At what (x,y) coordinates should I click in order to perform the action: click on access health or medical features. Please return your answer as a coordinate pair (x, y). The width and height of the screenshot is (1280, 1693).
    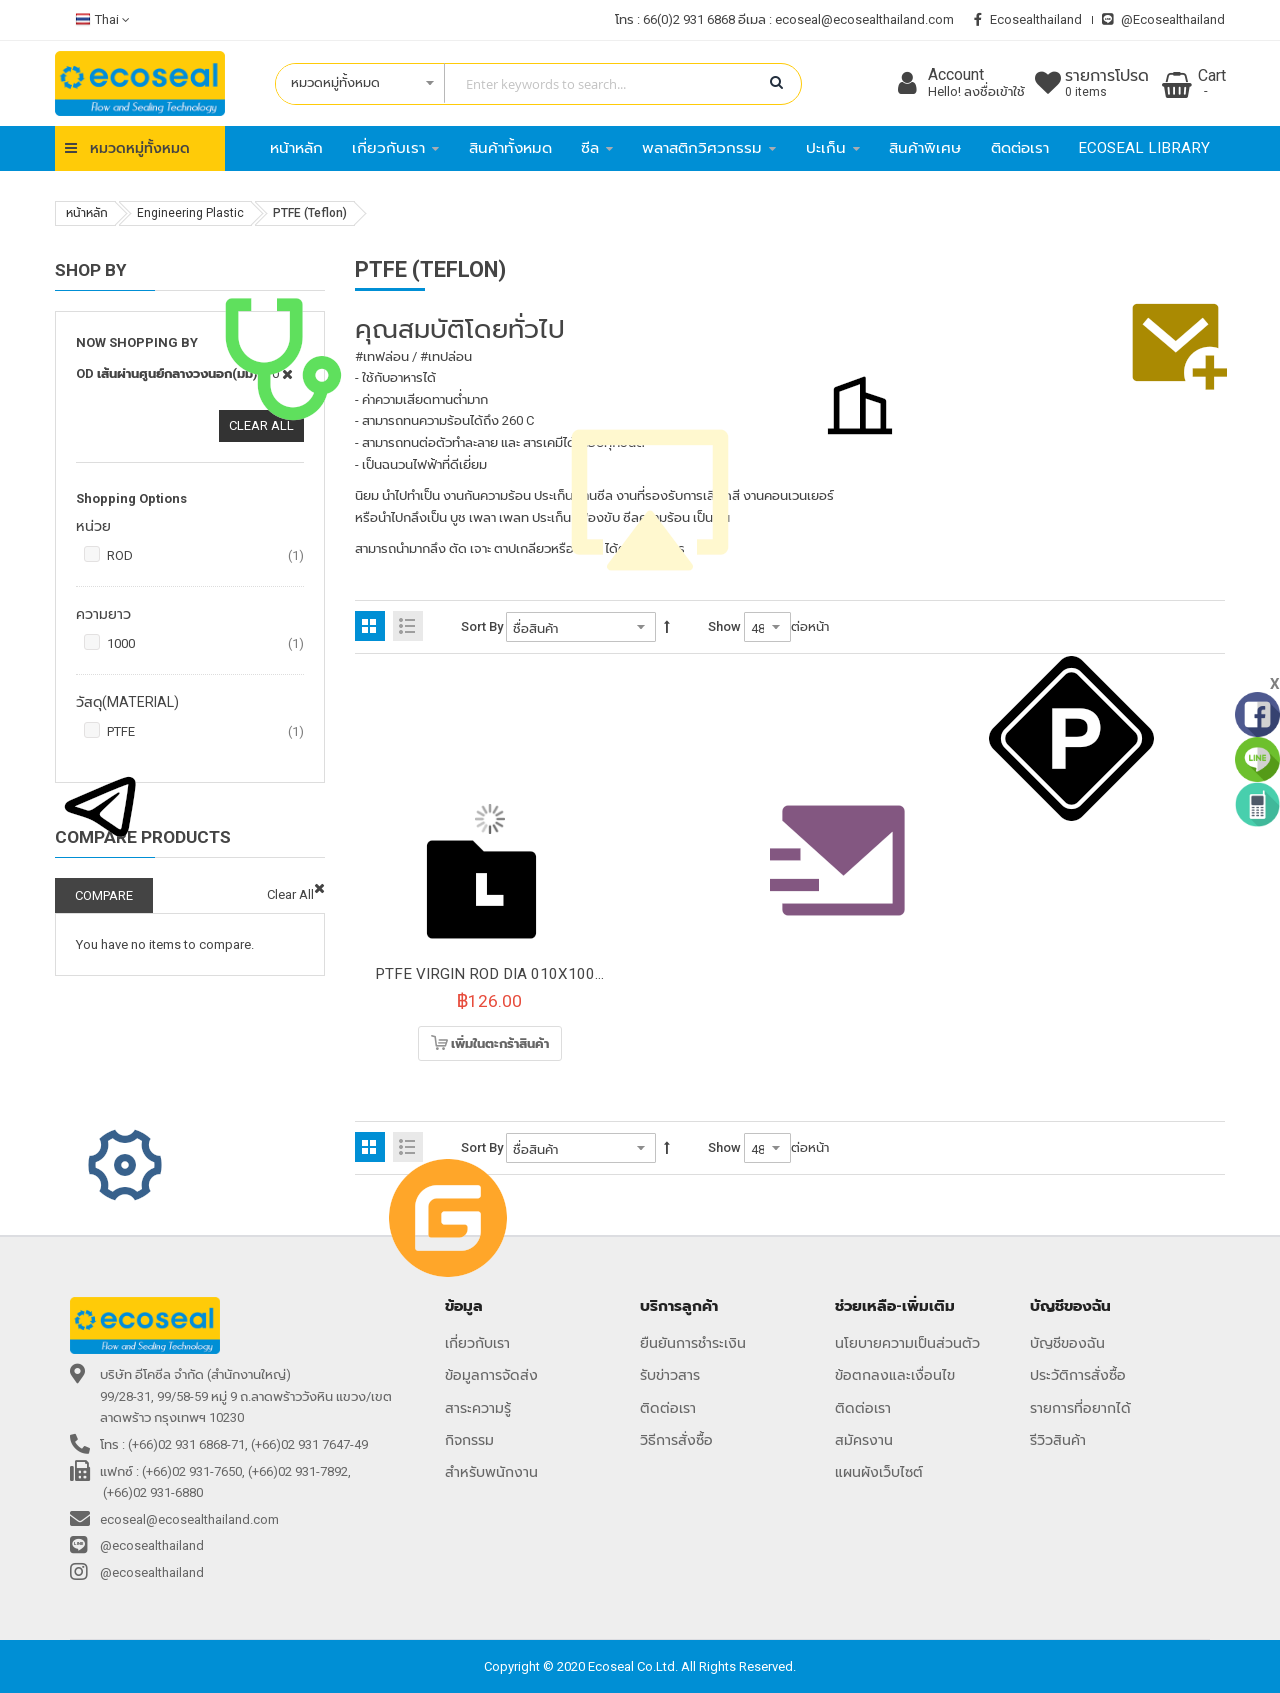
    Looking at the image, I should click on (277, 356).